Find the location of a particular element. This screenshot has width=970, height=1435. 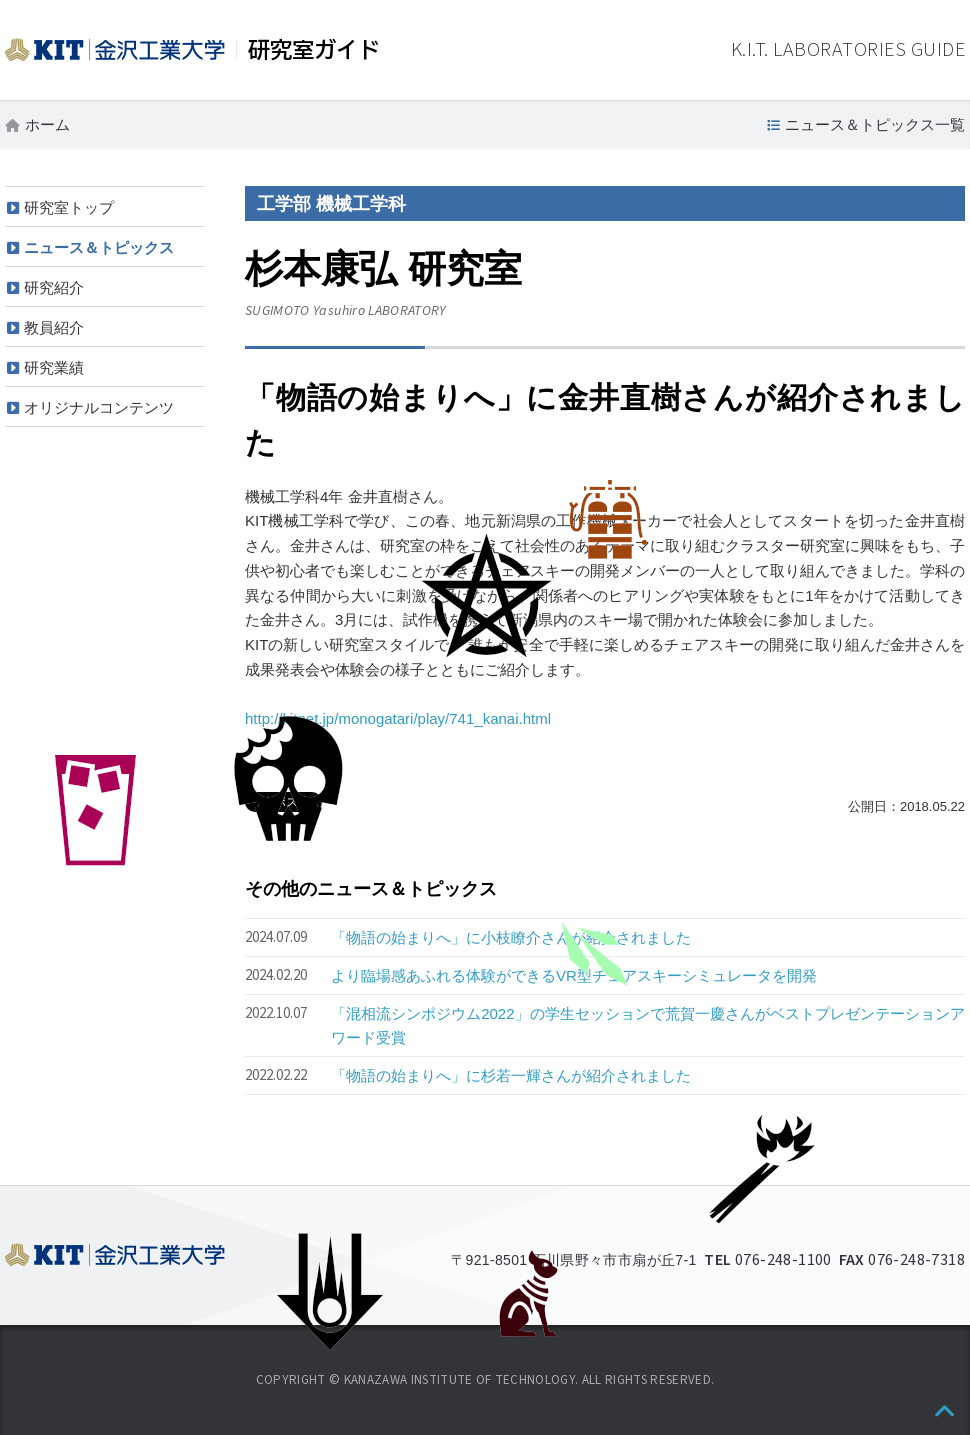

access Egyptian mythology content or games is located at coordinates (528, 1293).